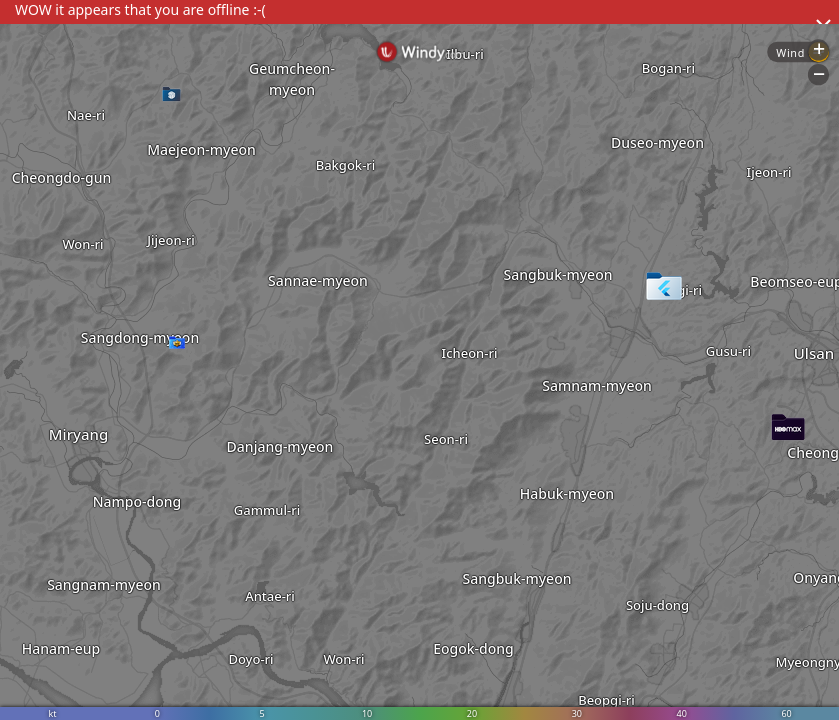  What do you see at coordinates (788, 428) in the screenshot?
I see `open folder containing HBO Max content` at bounding box center [788, 428].